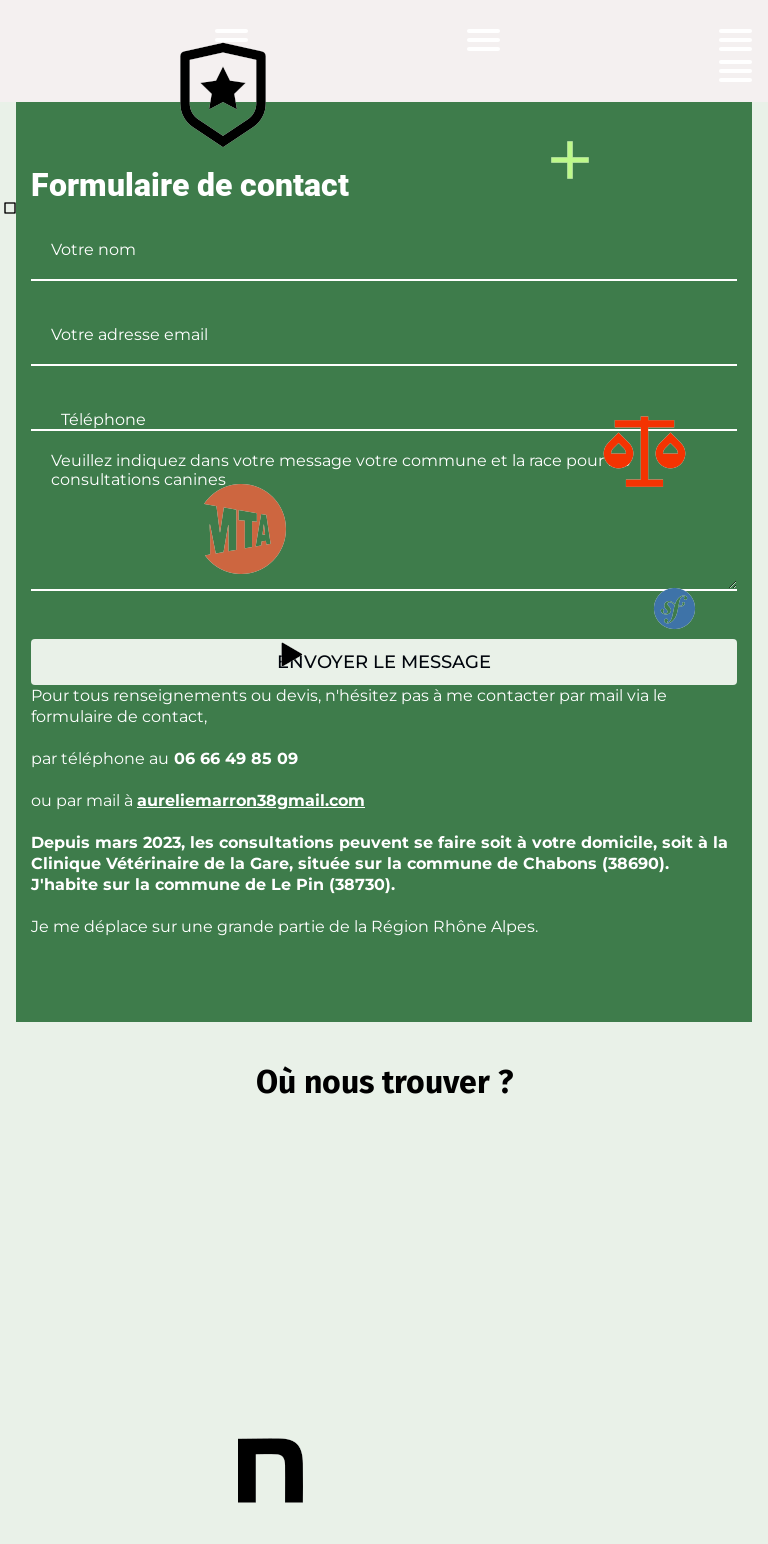 The height and width of the screenshot is (1544, 768). Describe the element at coordinates (245, 529) in the screenshot. I see `Metropolitan Transportation Authority (MTA) logo` at that location.